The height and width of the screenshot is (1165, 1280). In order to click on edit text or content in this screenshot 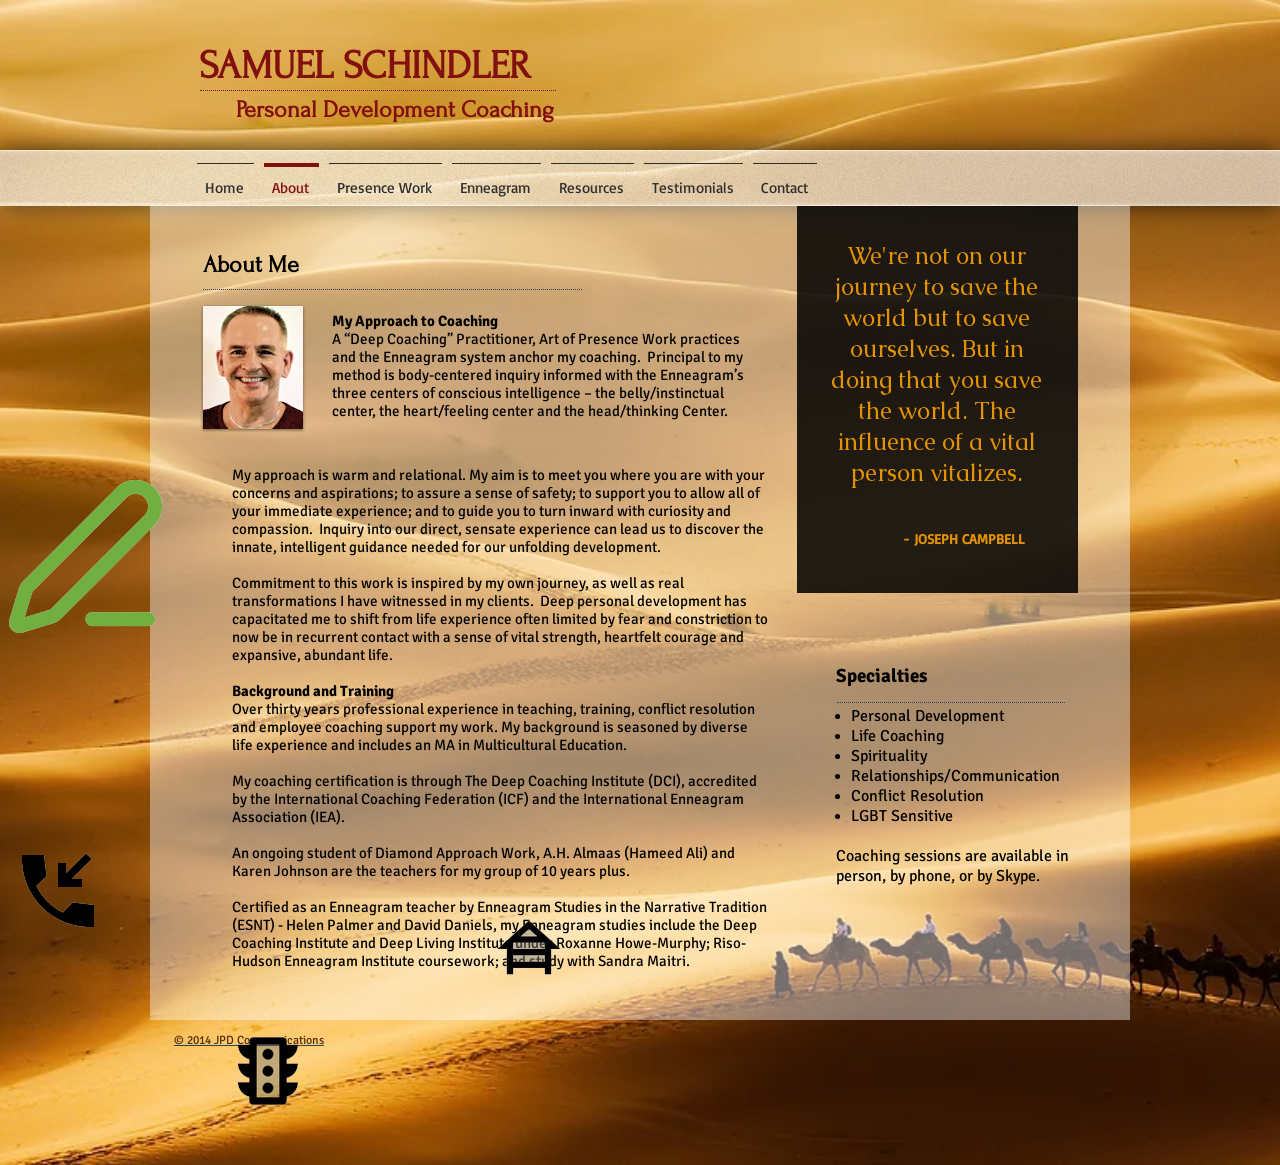, I will do `click(85, 556)`.